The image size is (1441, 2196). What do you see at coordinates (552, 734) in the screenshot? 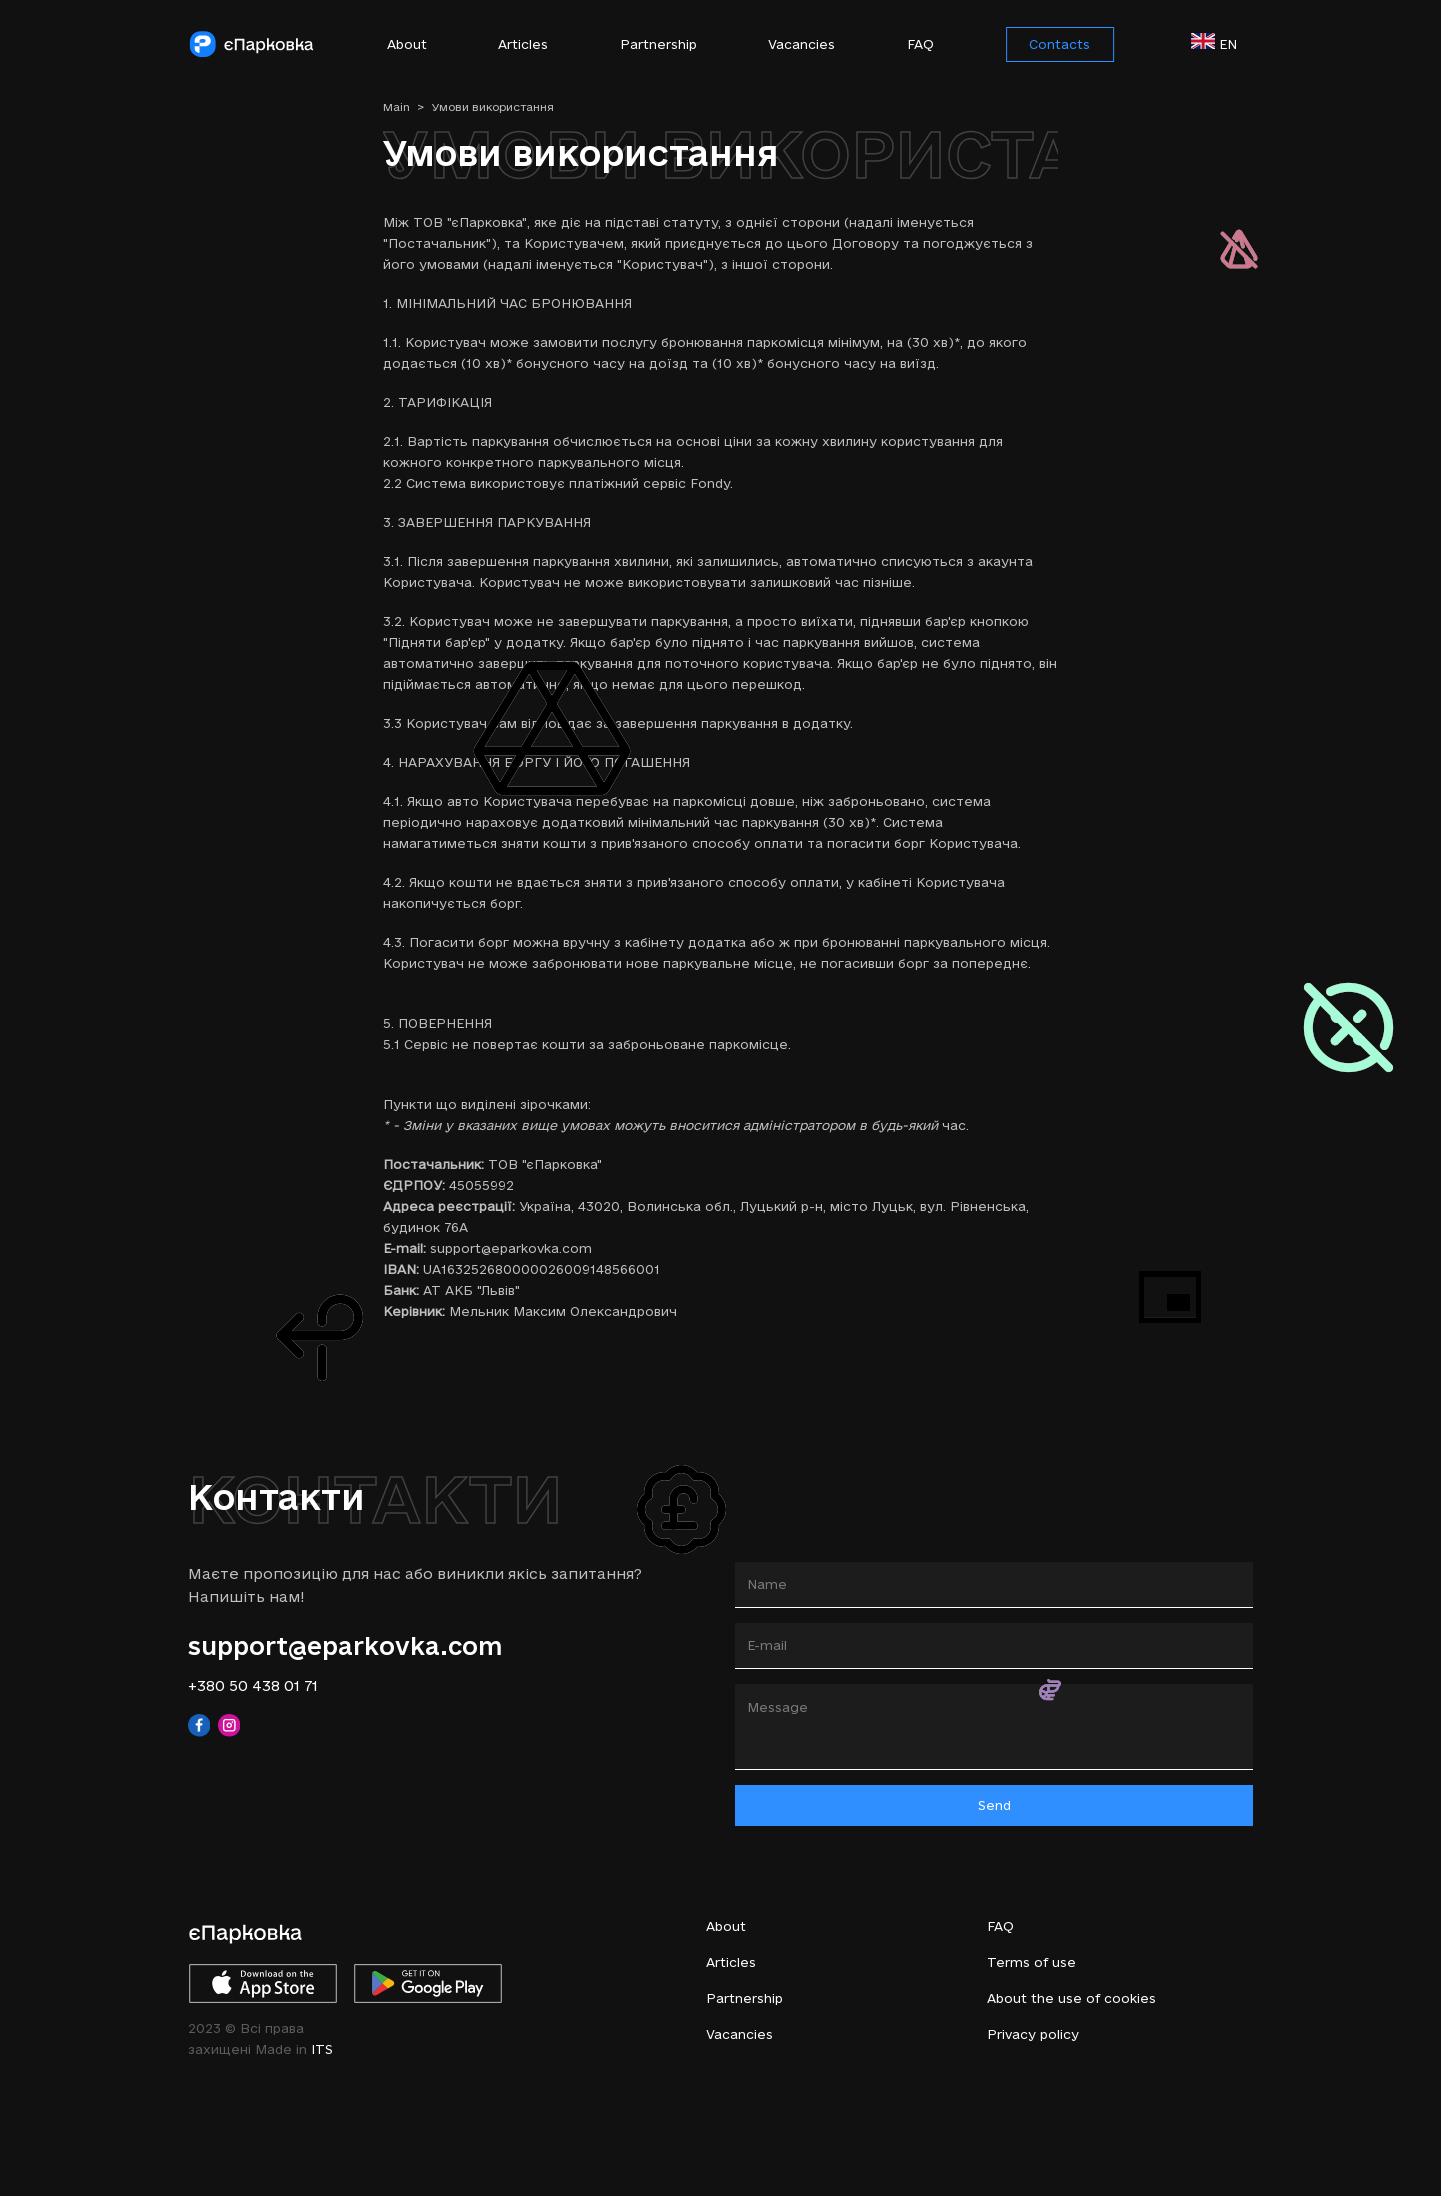
I see `access google drive files` at bounding box center [552, 734].